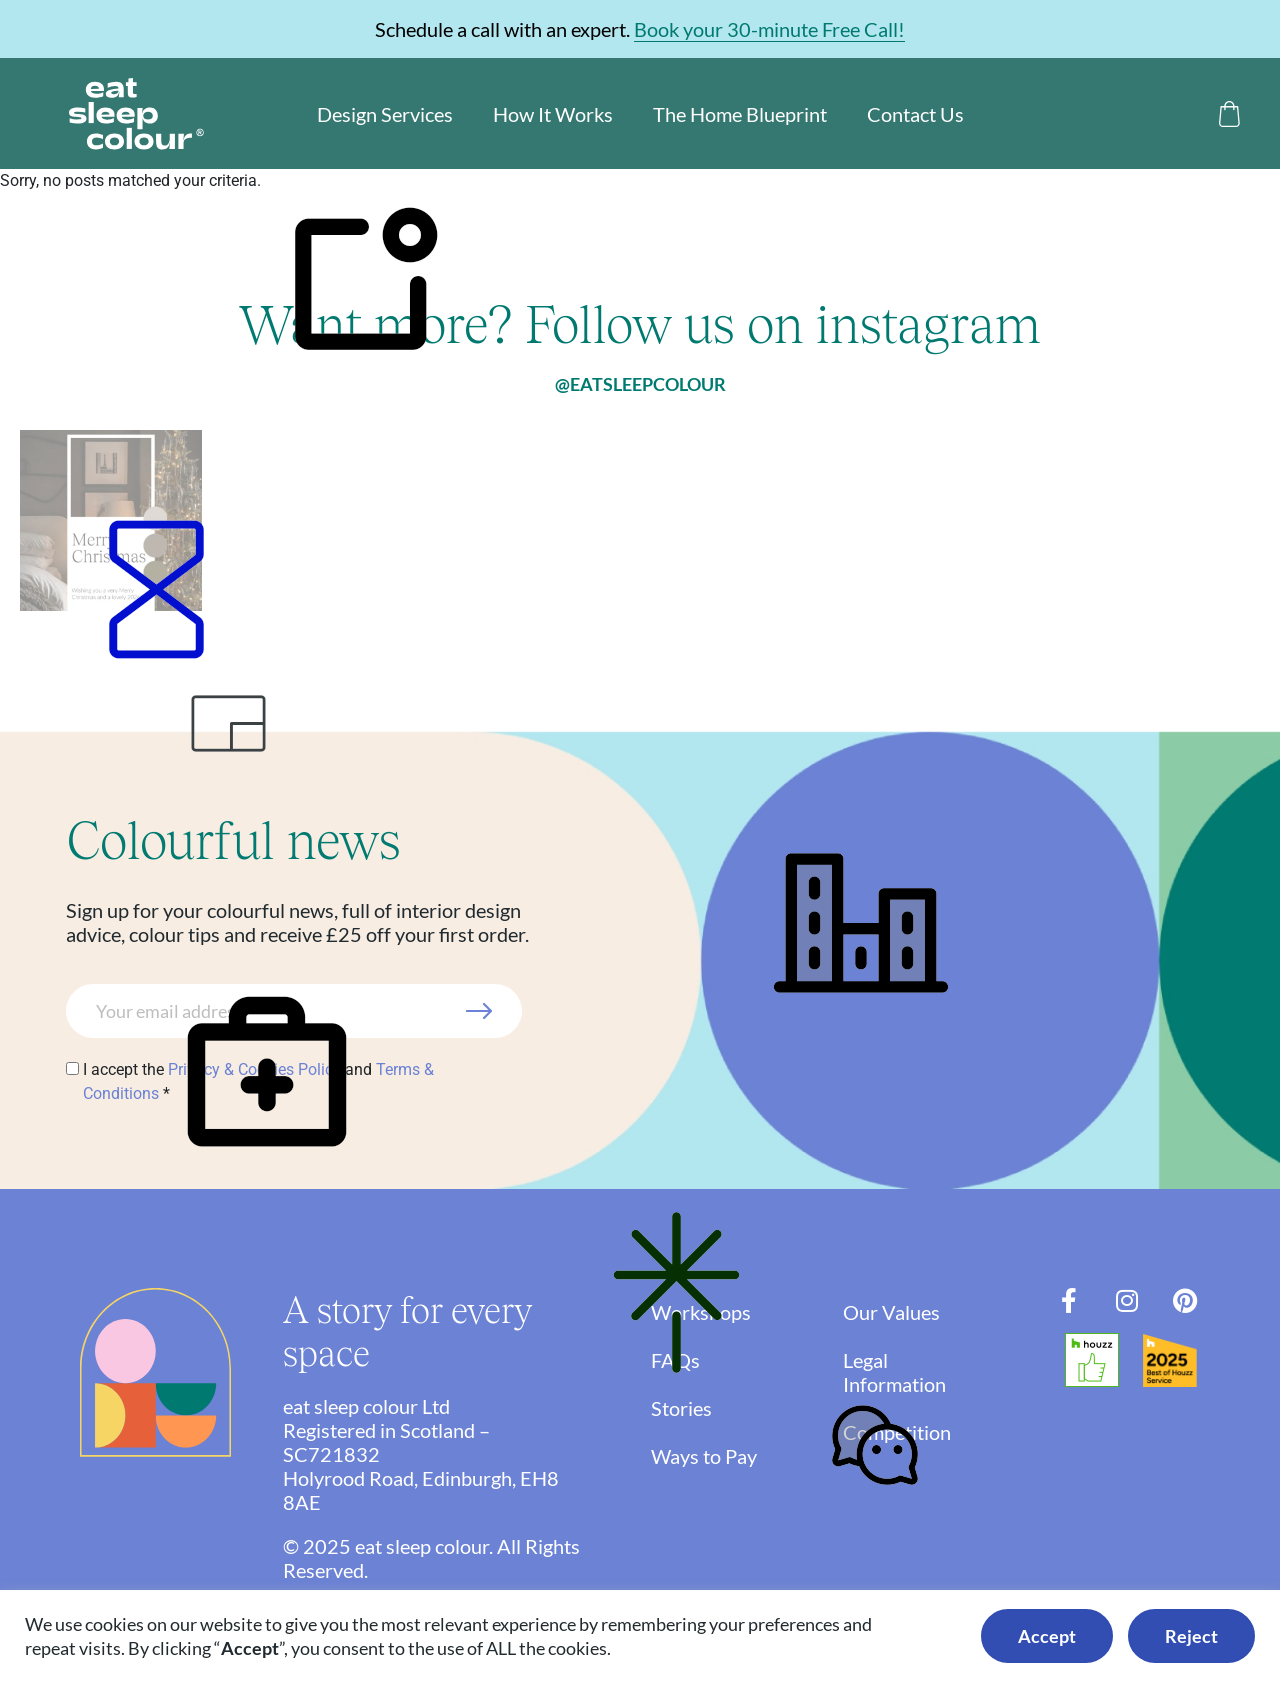 This screenshot has width=1280, height=1682. Describe the element at coordinates (676, 1292) in the screenshot. I see `link to linktree profile` at that location.